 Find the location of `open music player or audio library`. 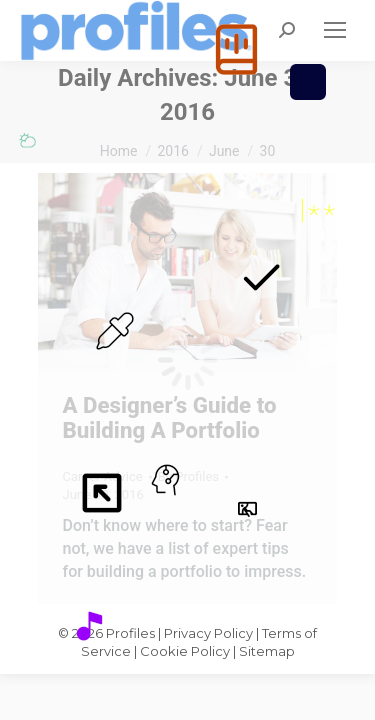

open music player or audio library is located at coordinates (89, 625).